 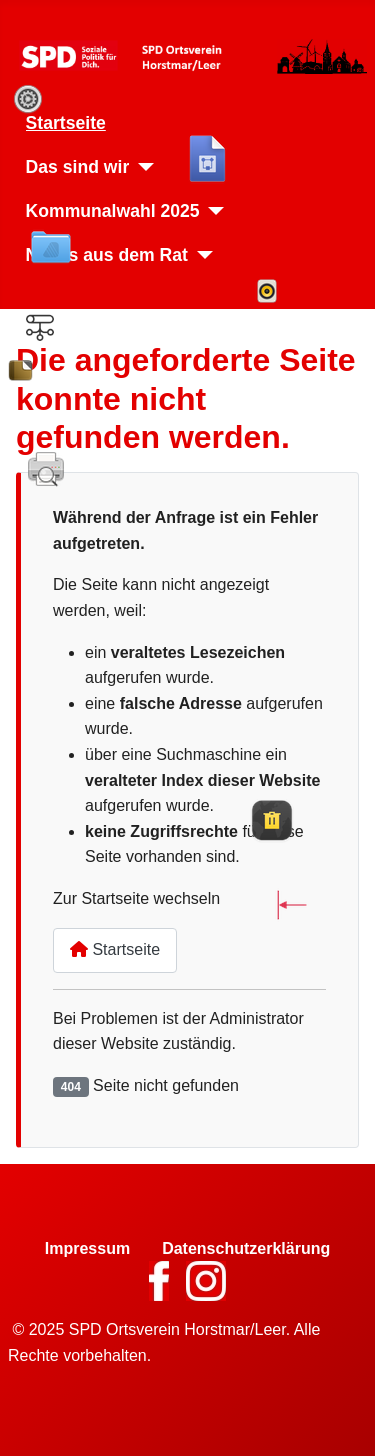 What do you see at coordinates (28, 99) in the screenshot?
I see `view or edit document properties` at bounding box center [28, 99].